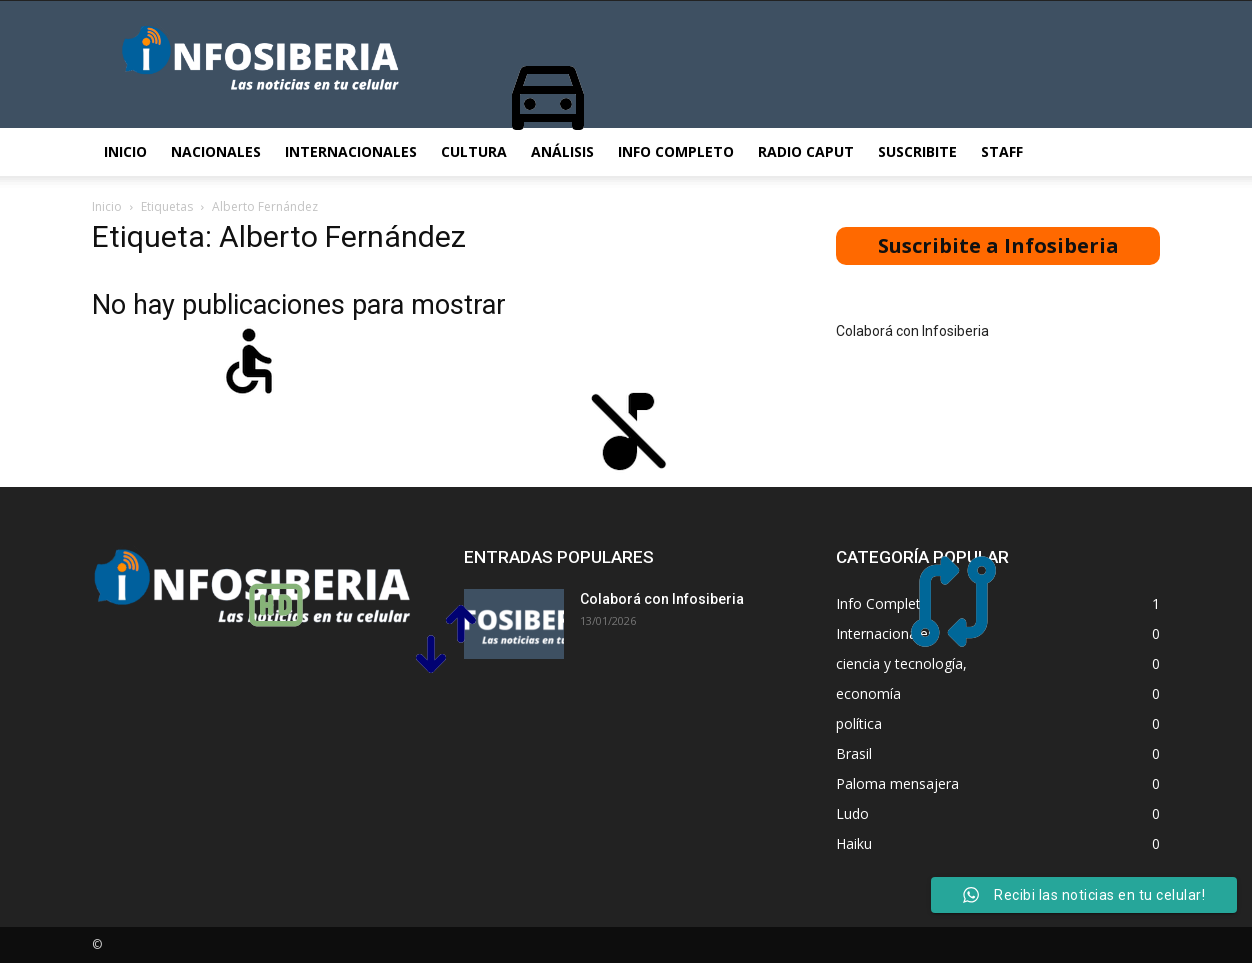  I want to click on mute or disable music playback, so click(628, 431).